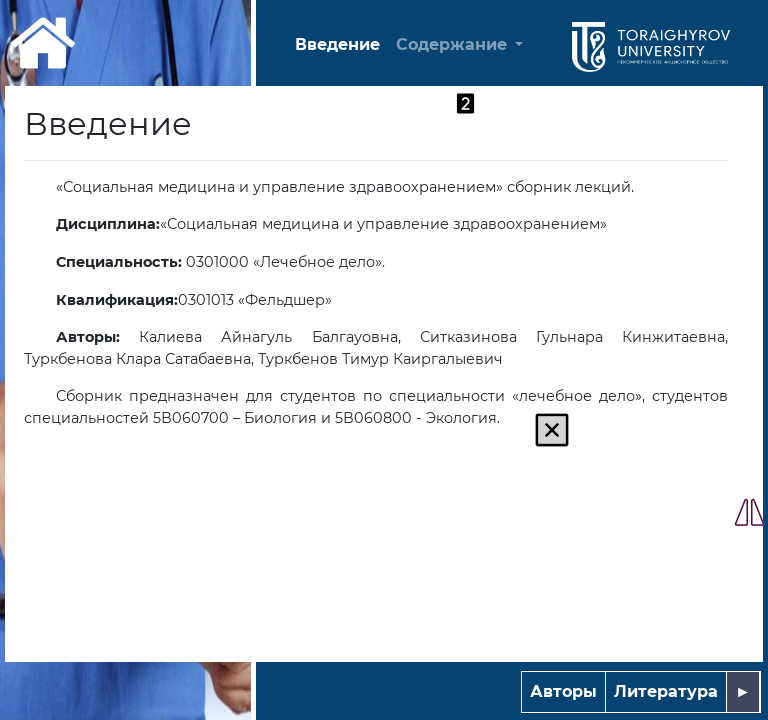 This screenshot has height=720, width=768. What do you see at coordinates (552, 430) in the screenshot?
I see `close or dismiss a dialog box` at bounding box center [552, 430].